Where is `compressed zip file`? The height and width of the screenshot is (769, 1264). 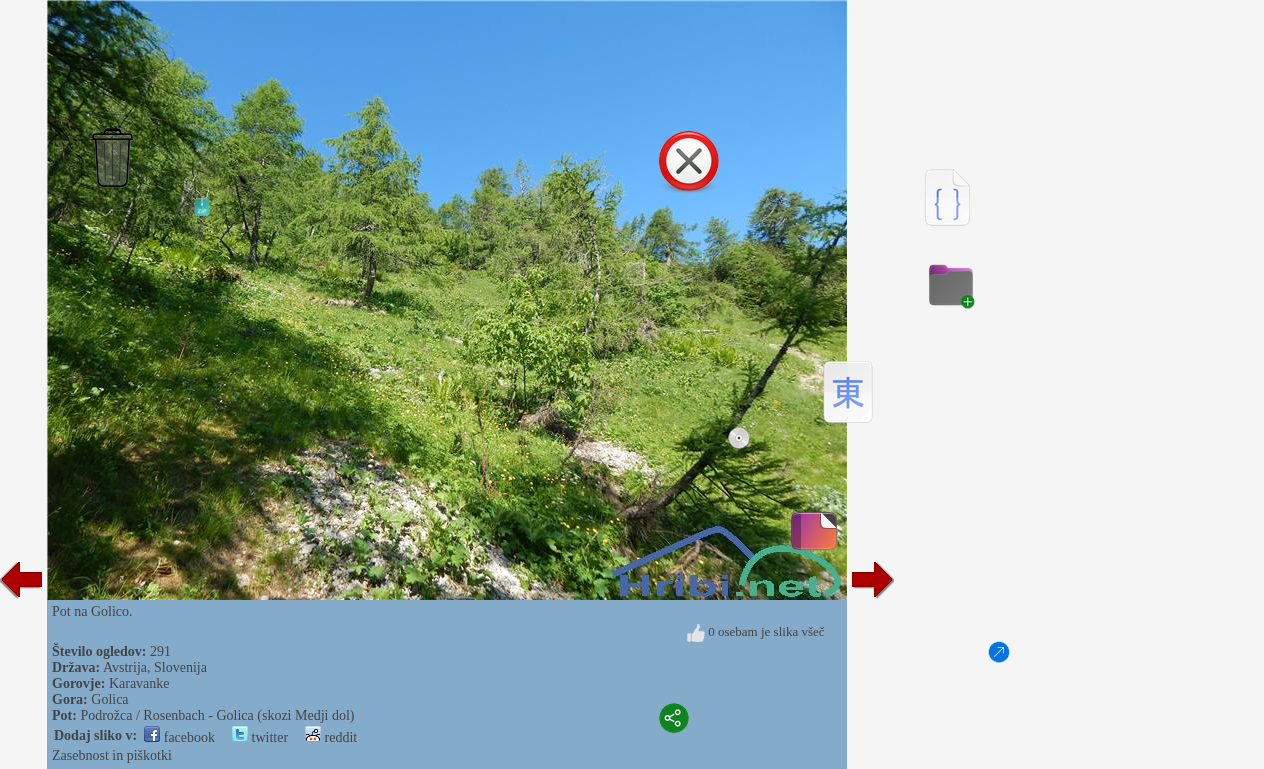
compressed zip file is located at coordinates (202, 207).